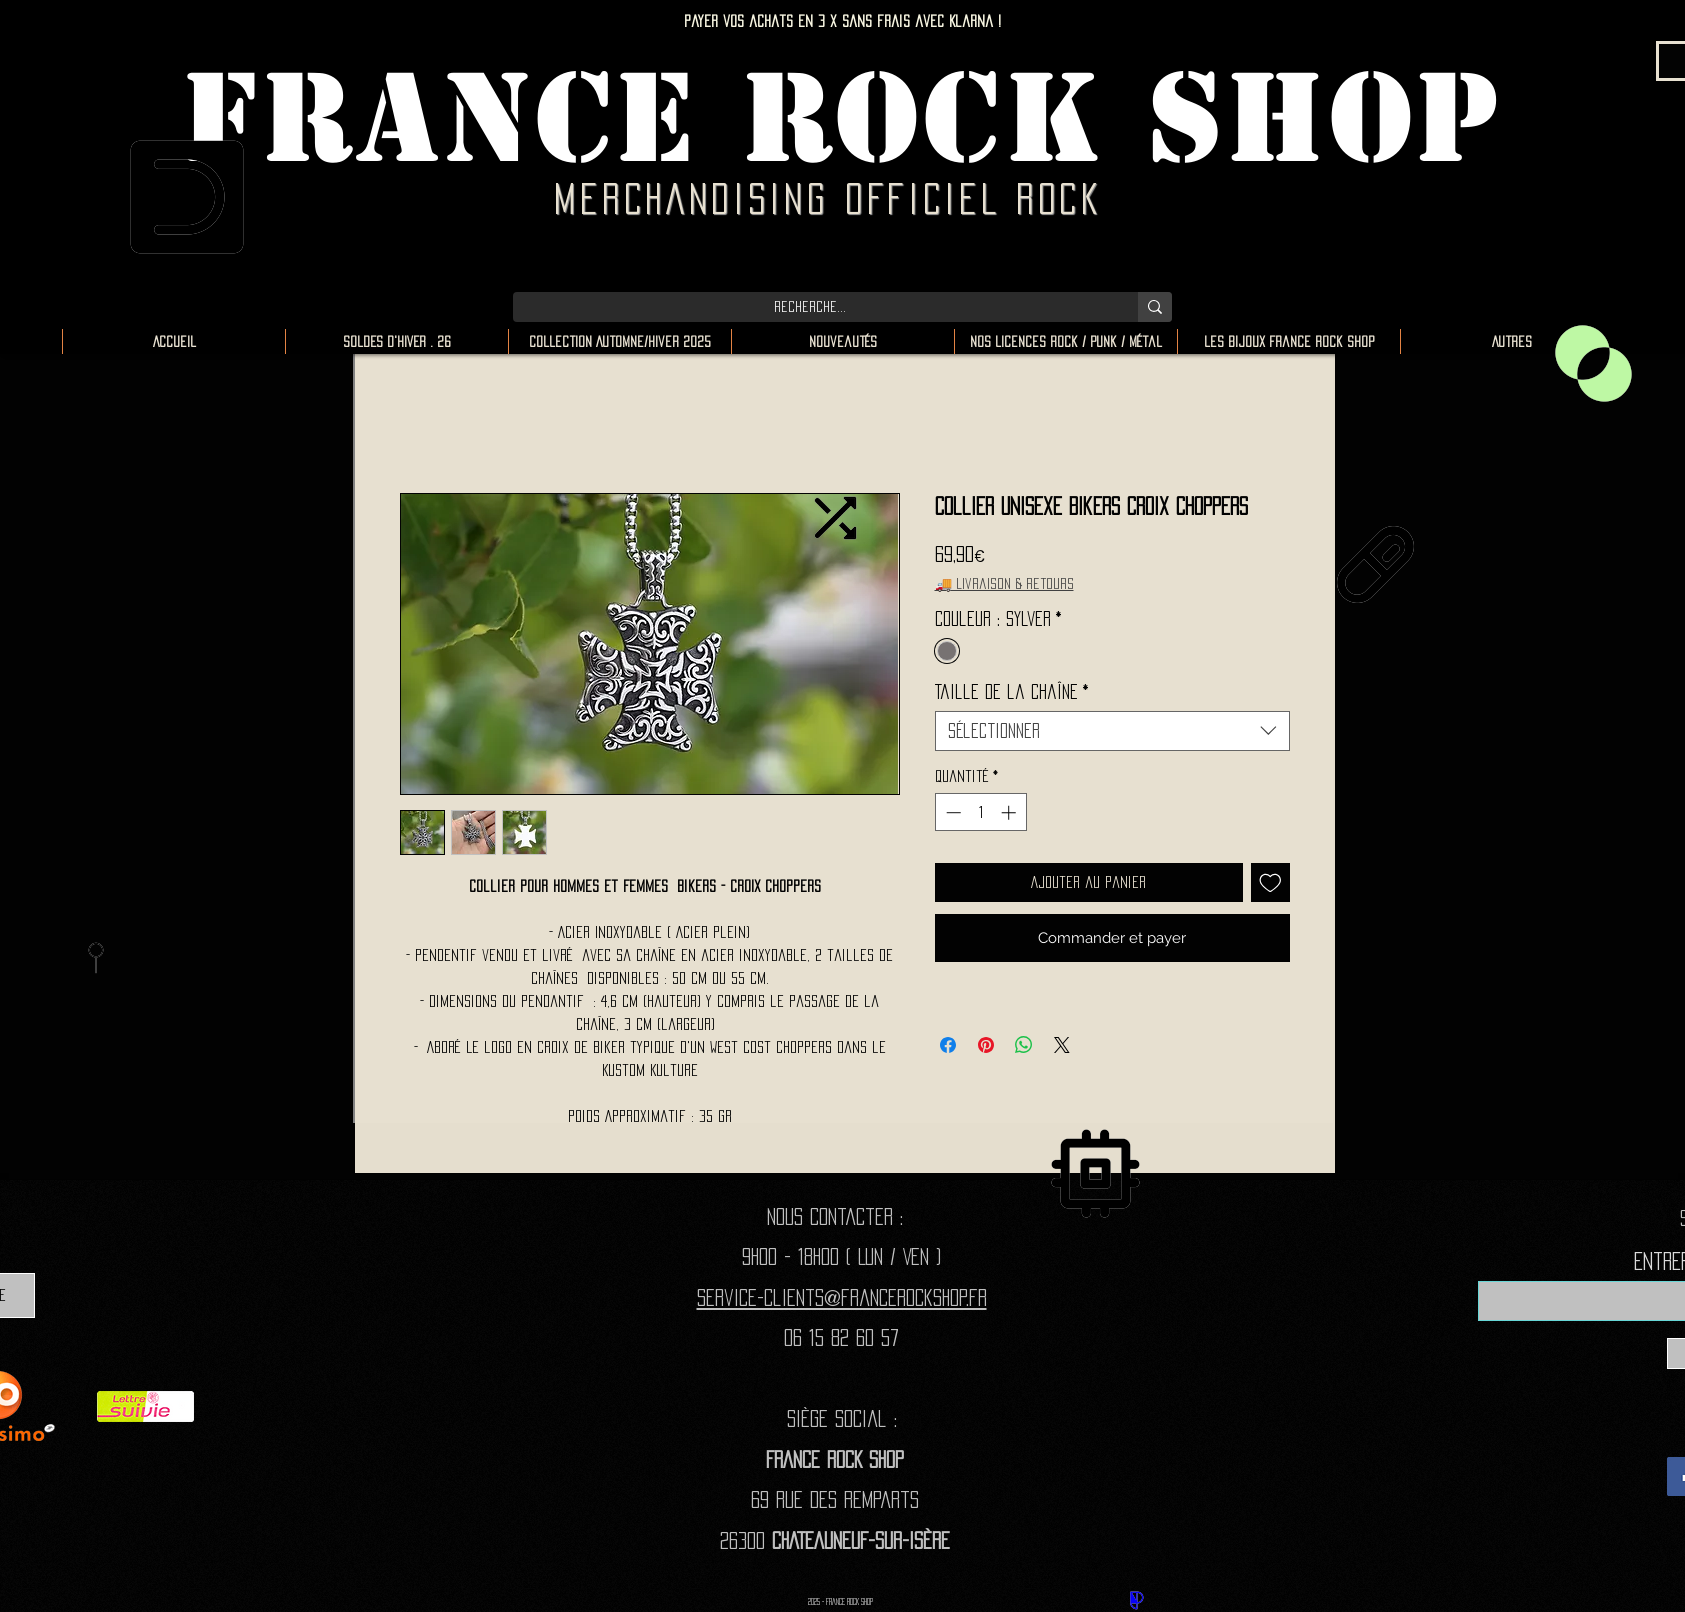  What do you see at coordinates (835, 518) in the screenshot?
I see `shuffle playlist or queue` at bounding box center [835, 518].